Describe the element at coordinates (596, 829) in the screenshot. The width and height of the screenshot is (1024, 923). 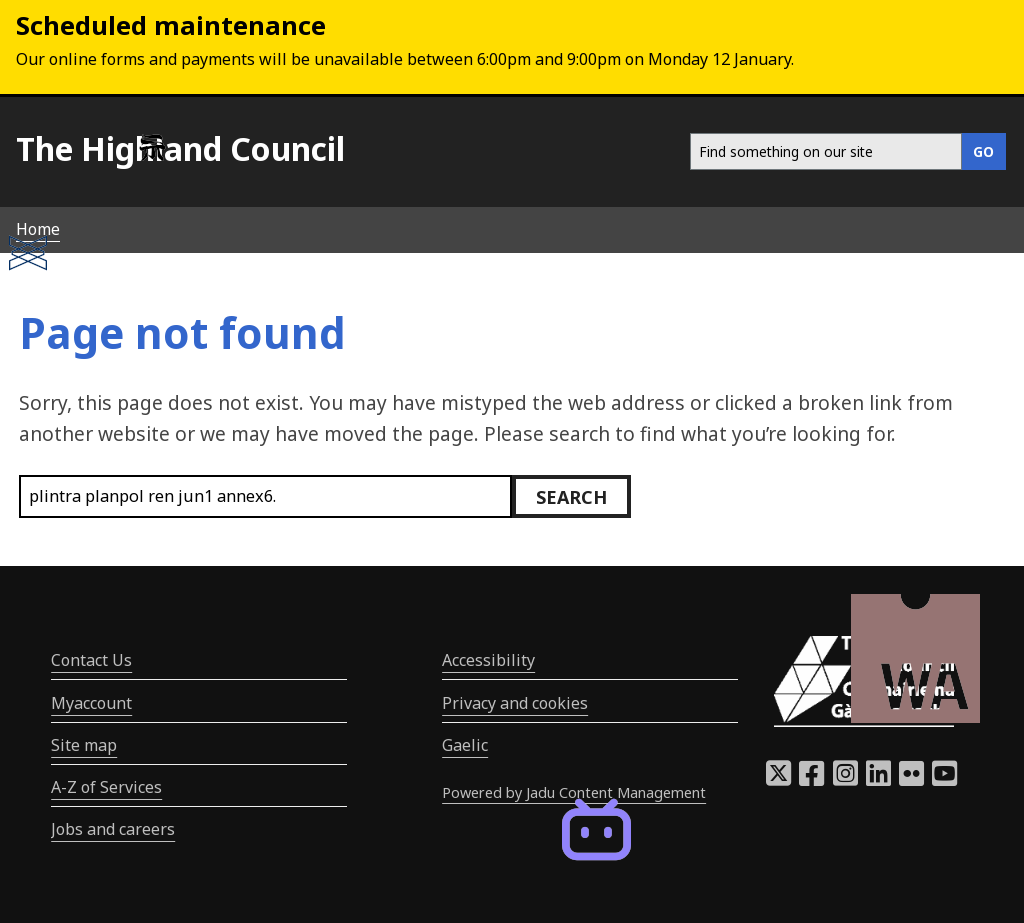
I see `open Bilibili app` at that location.